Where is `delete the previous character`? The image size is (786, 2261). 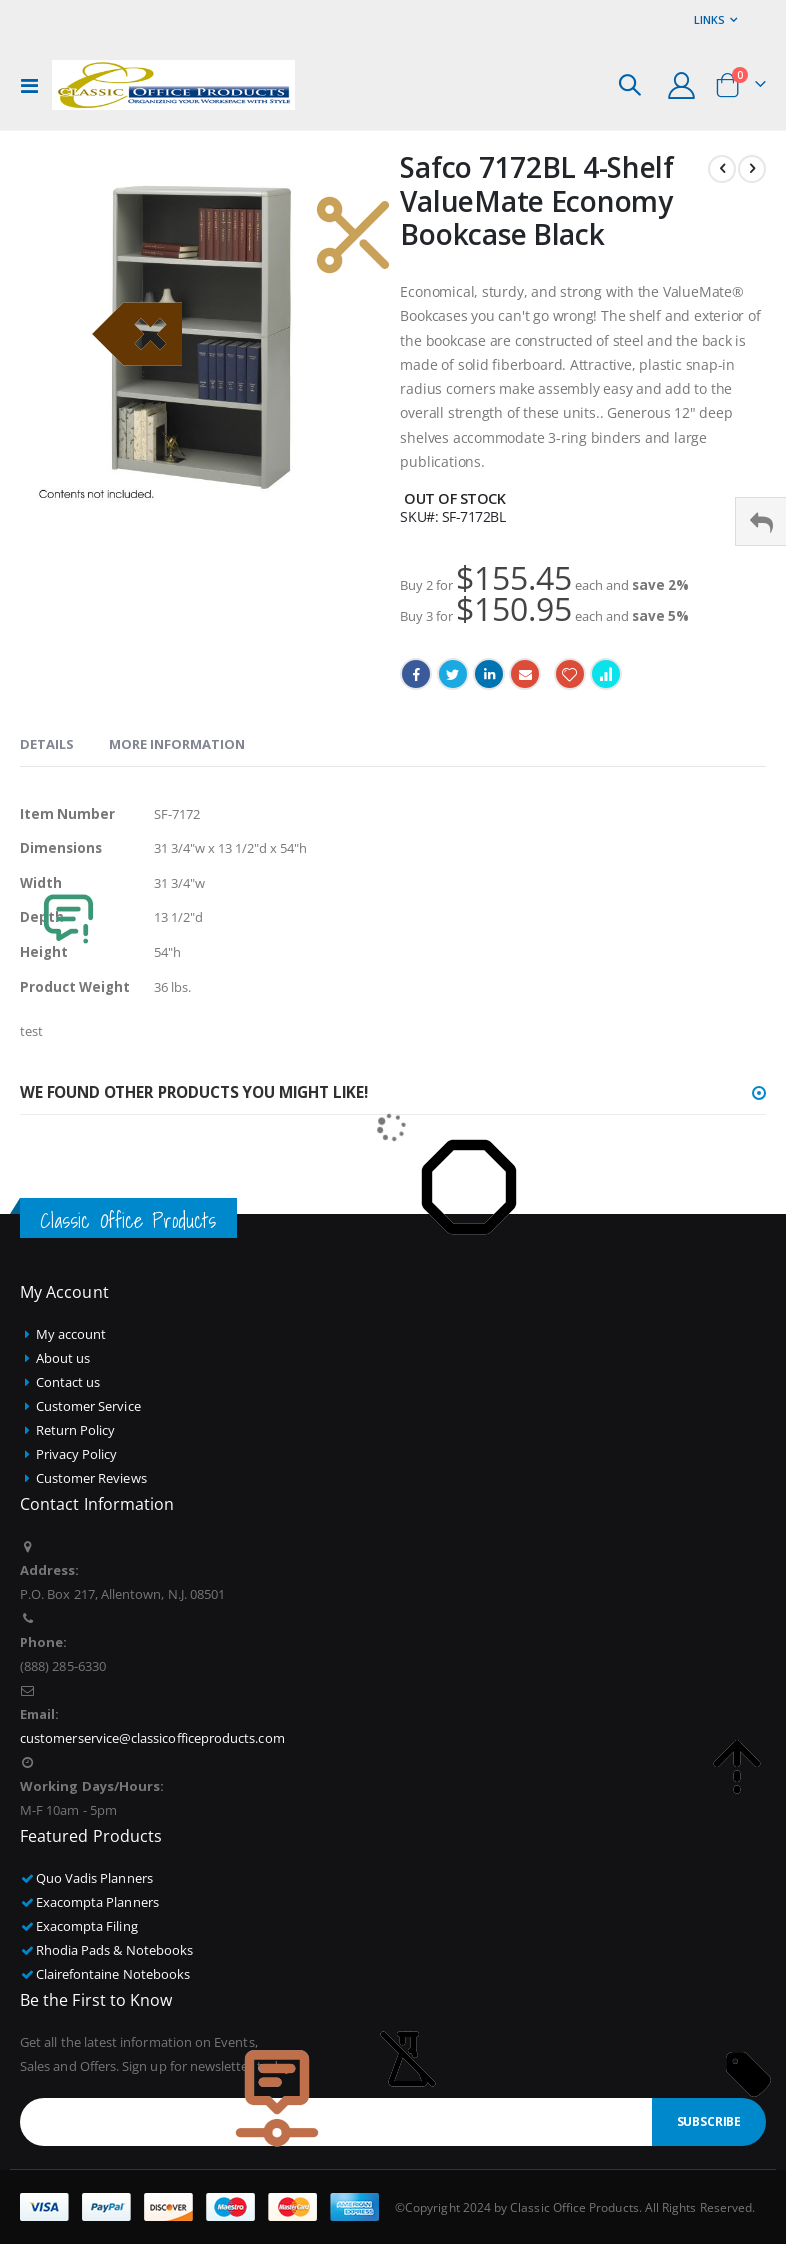
delete the previous character is located at coordinates (137, 334).